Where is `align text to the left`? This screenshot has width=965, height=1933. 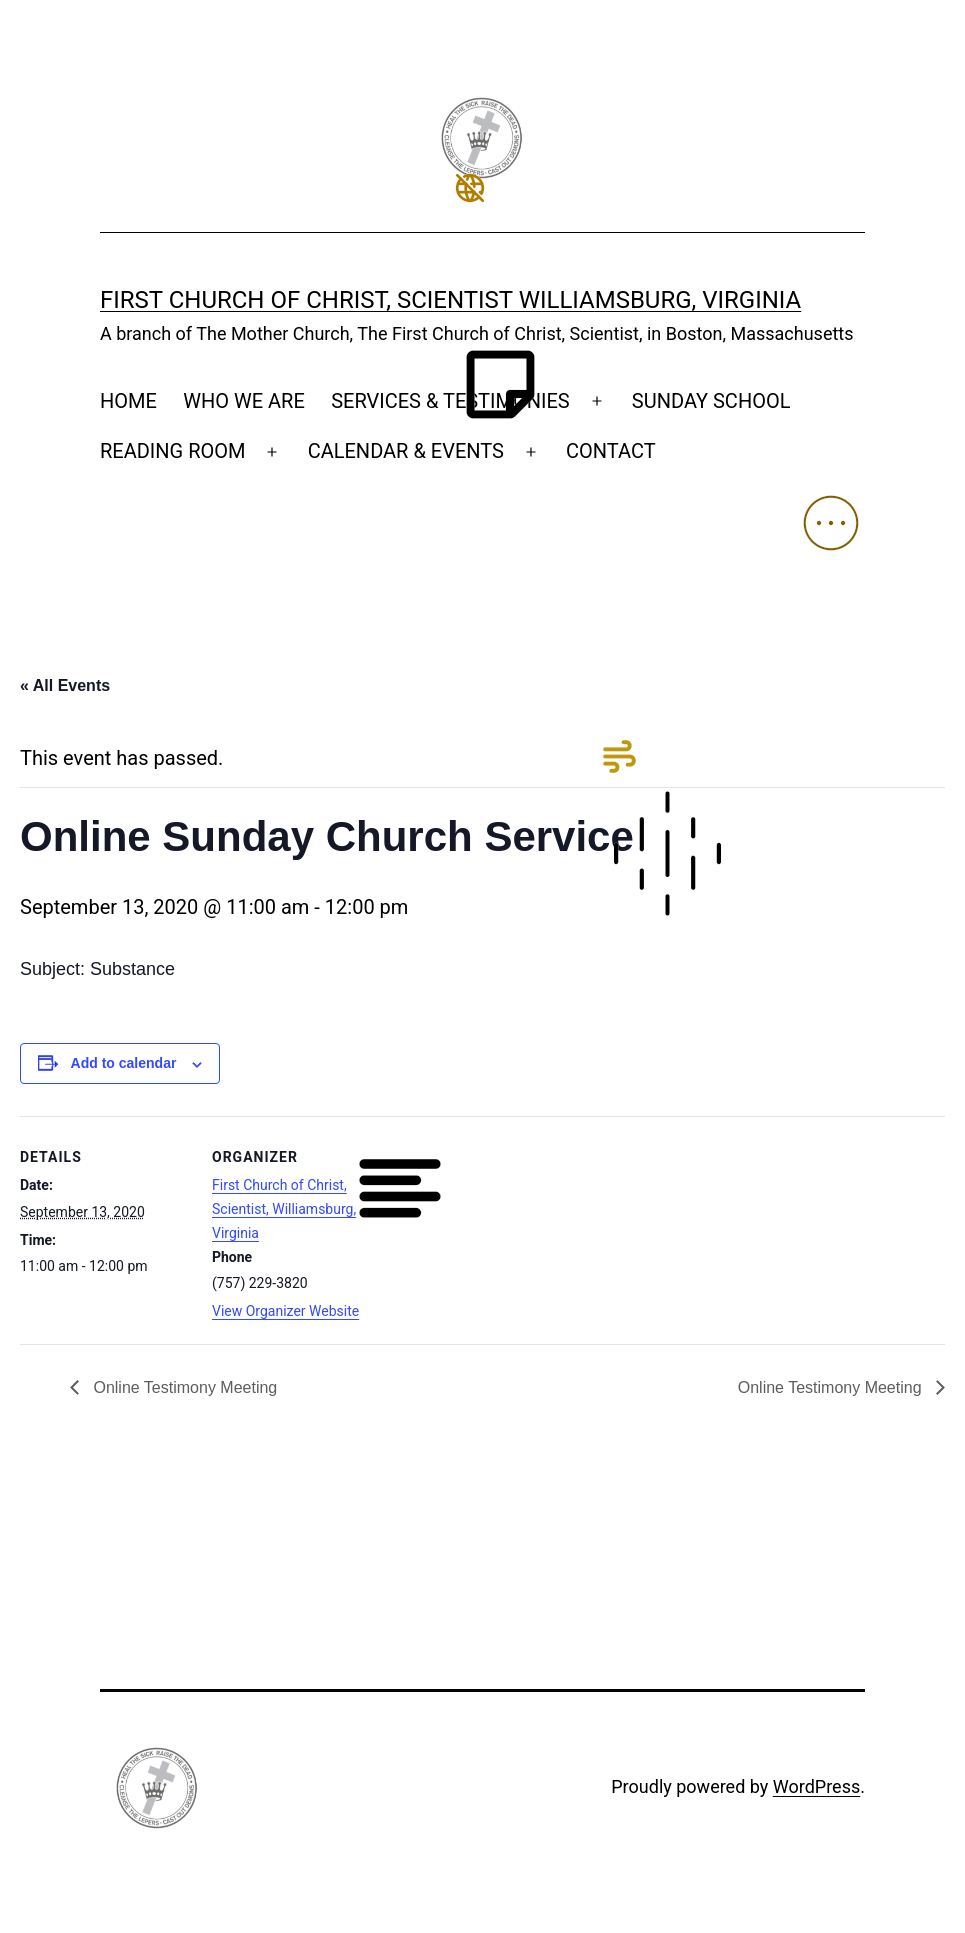
align text to the left is located at coordinates (400, 1190).